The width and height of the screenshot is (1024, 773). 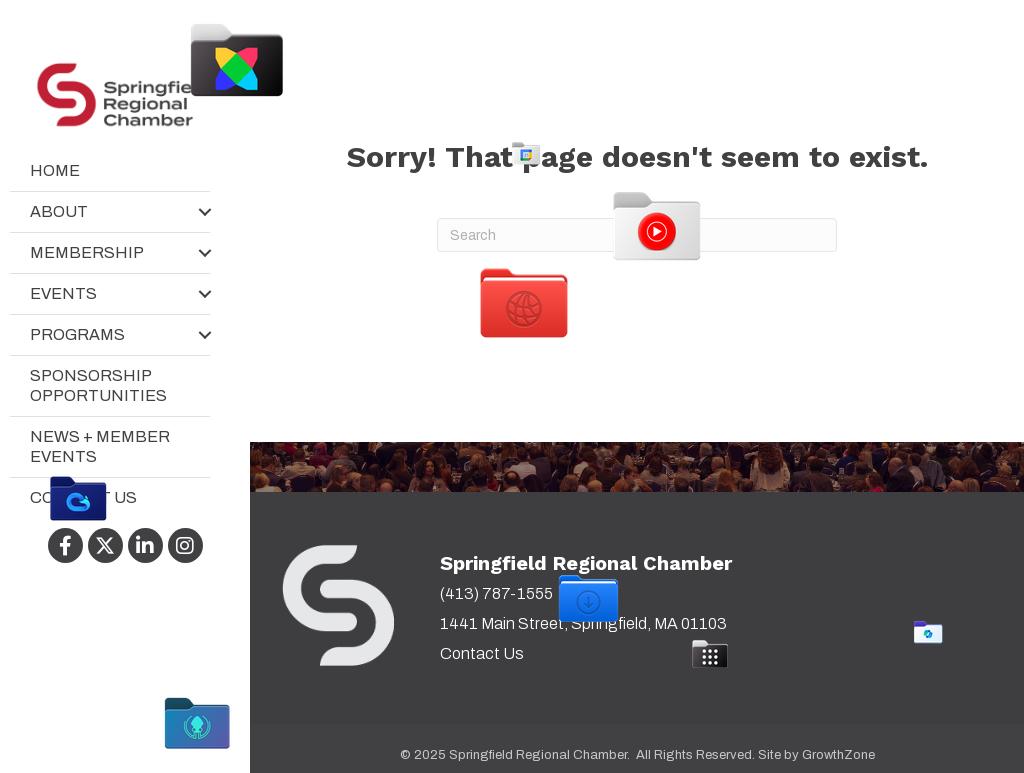 What do you see at coordinates (524, 303) in the screenshot?
I see `folder containing html or web files` at bounding box center [524, 303].